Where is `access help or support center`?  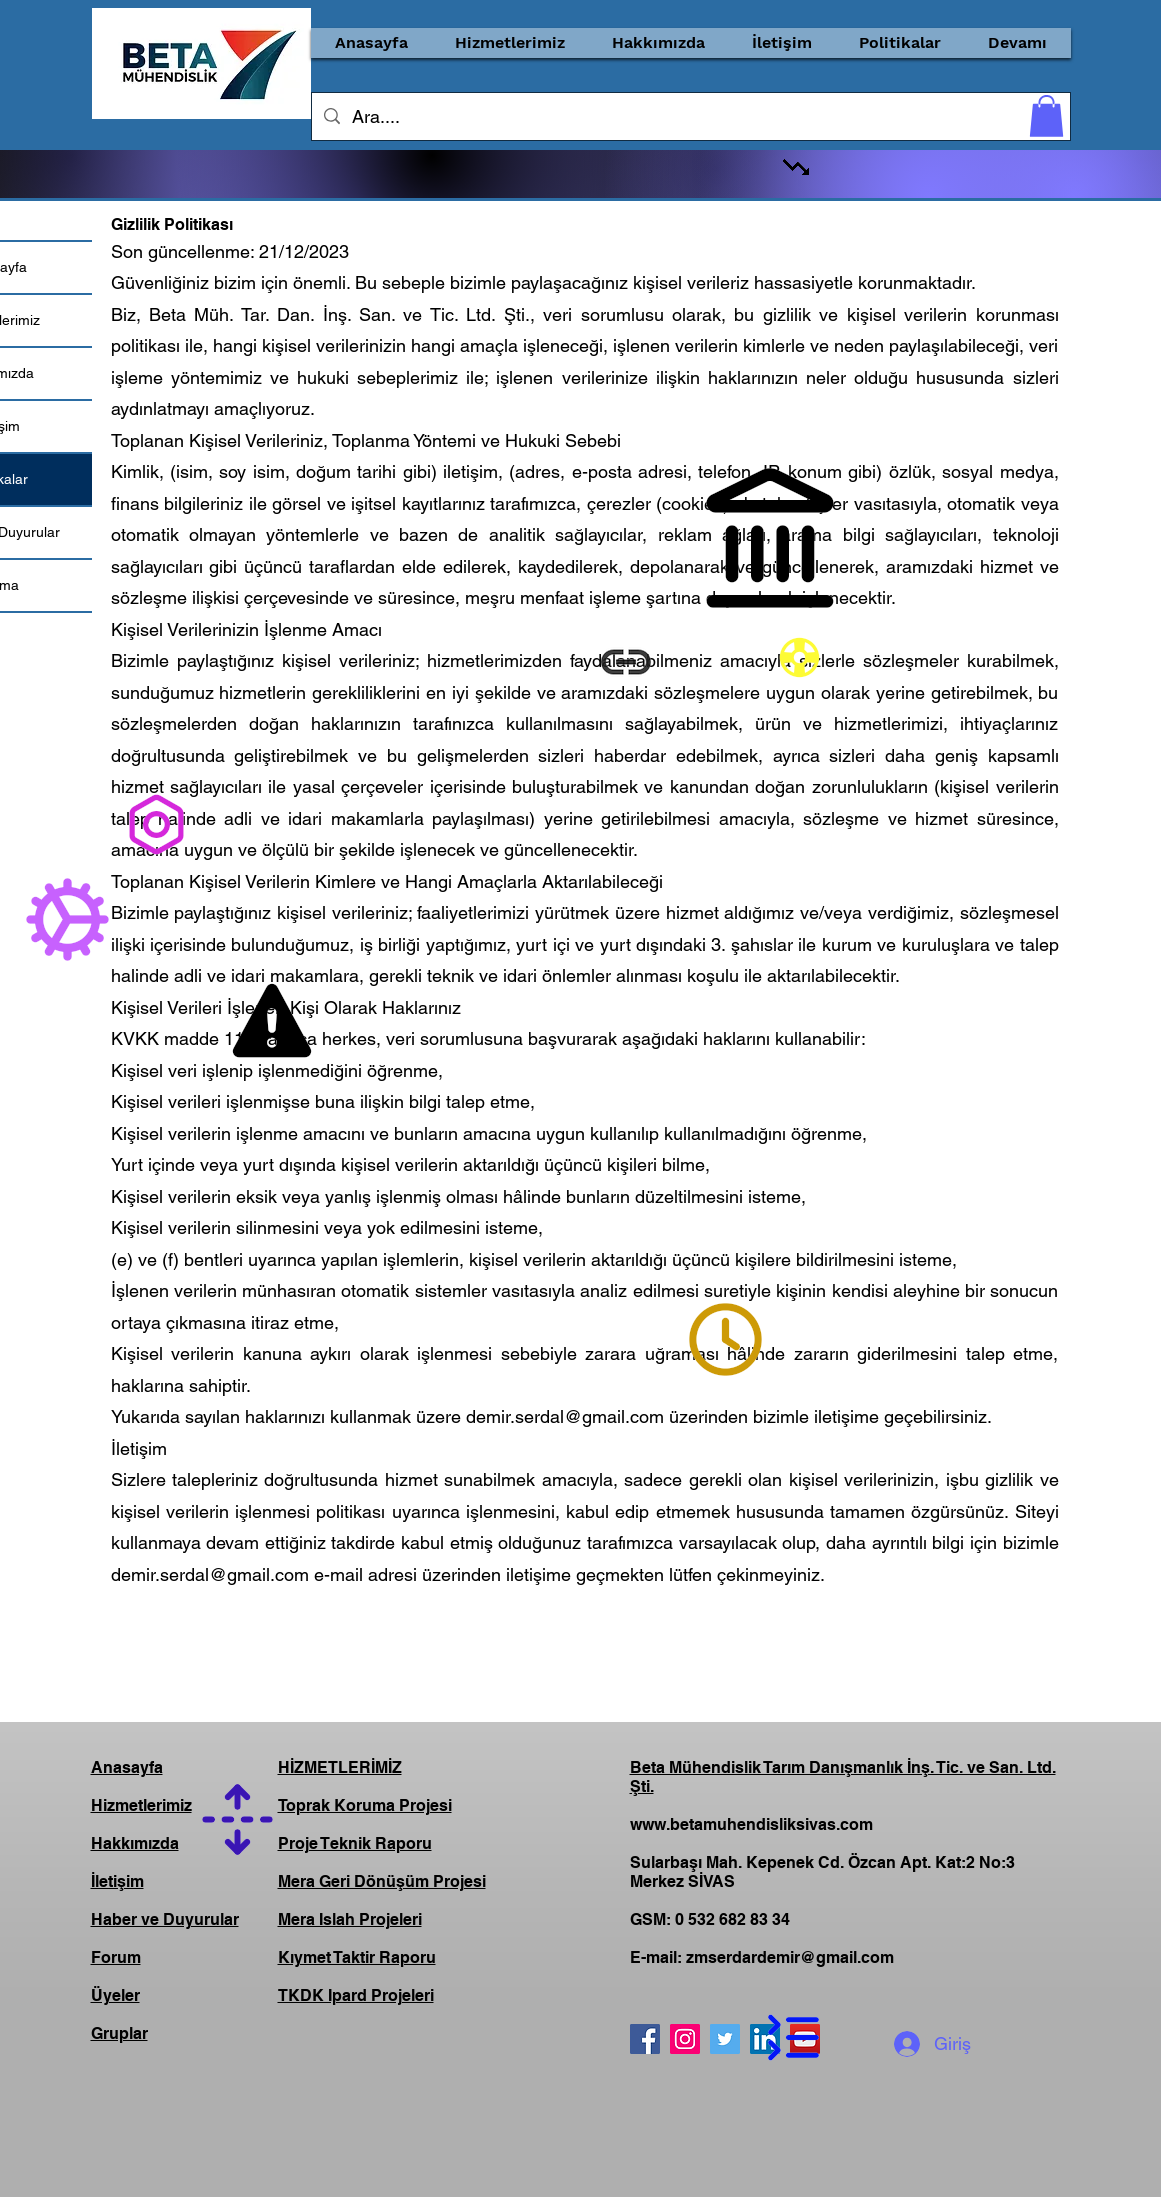
access help or support center is located at coordinates (799, 657).